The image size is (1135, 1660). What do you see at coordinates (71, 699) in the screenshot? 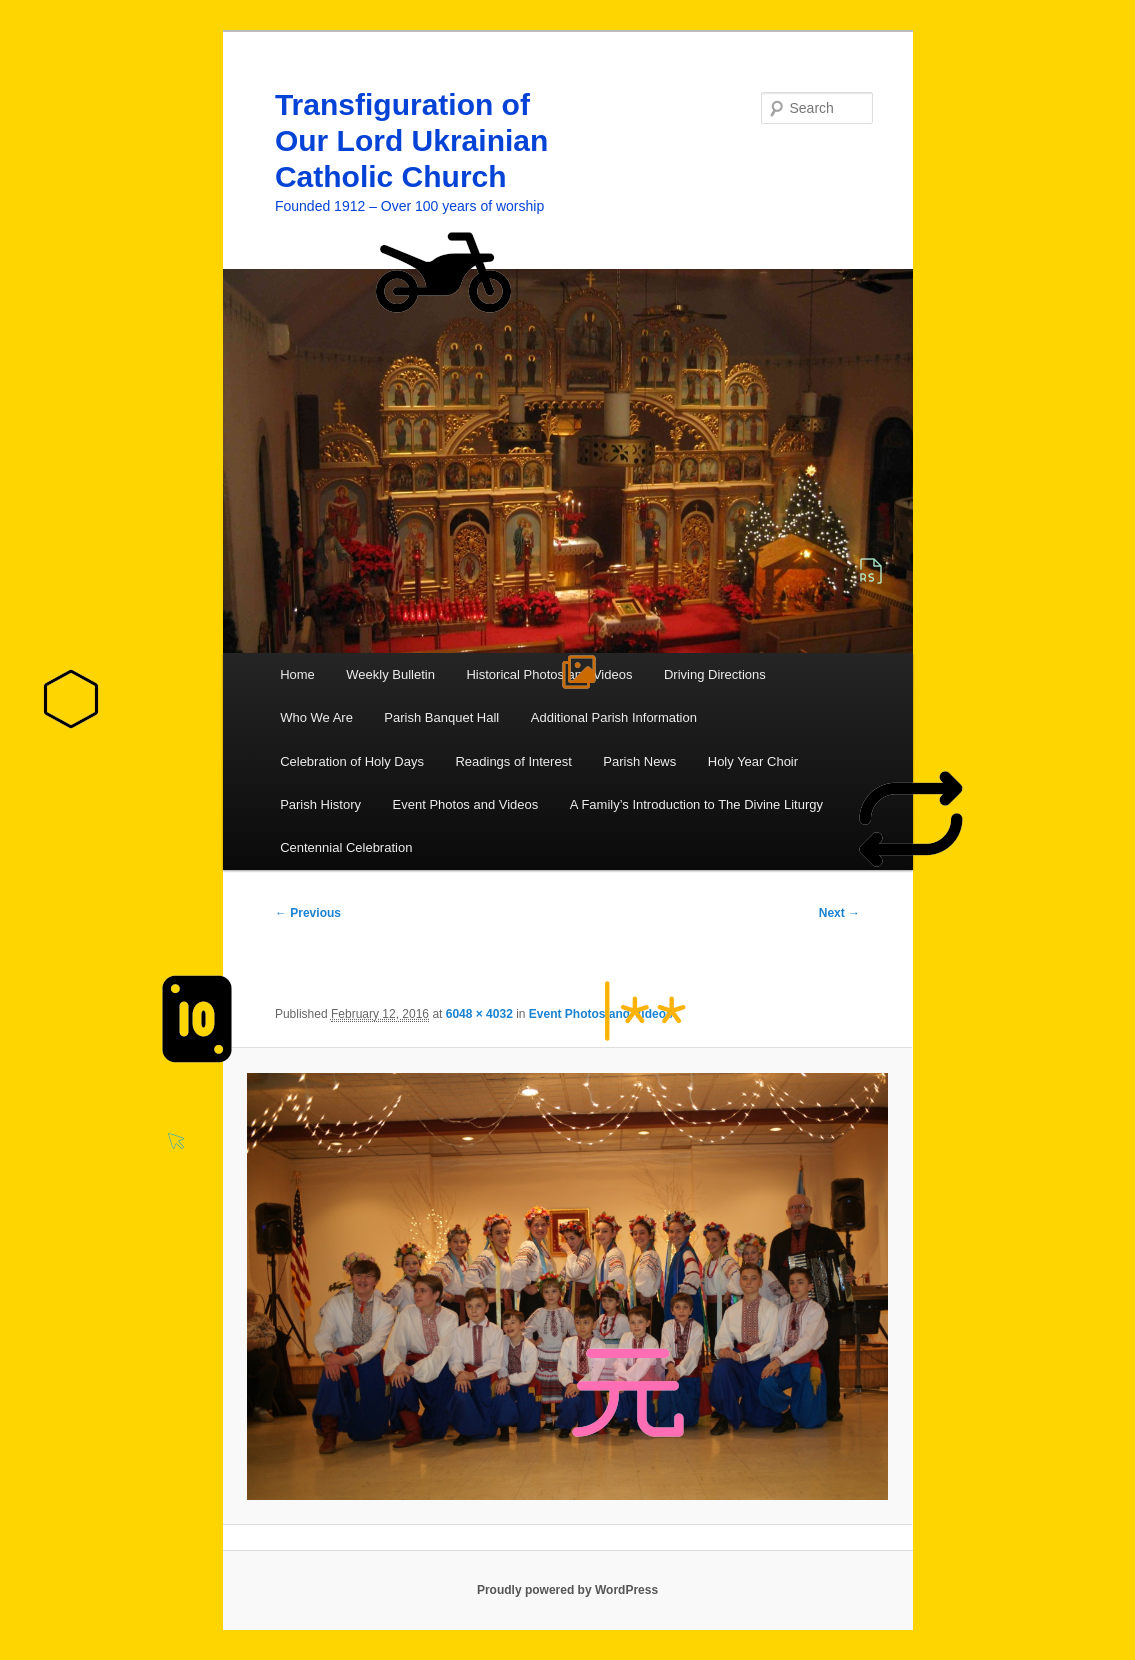
I see `indicates a hexagonal category or shape tool` at bounding box center [71, 699].